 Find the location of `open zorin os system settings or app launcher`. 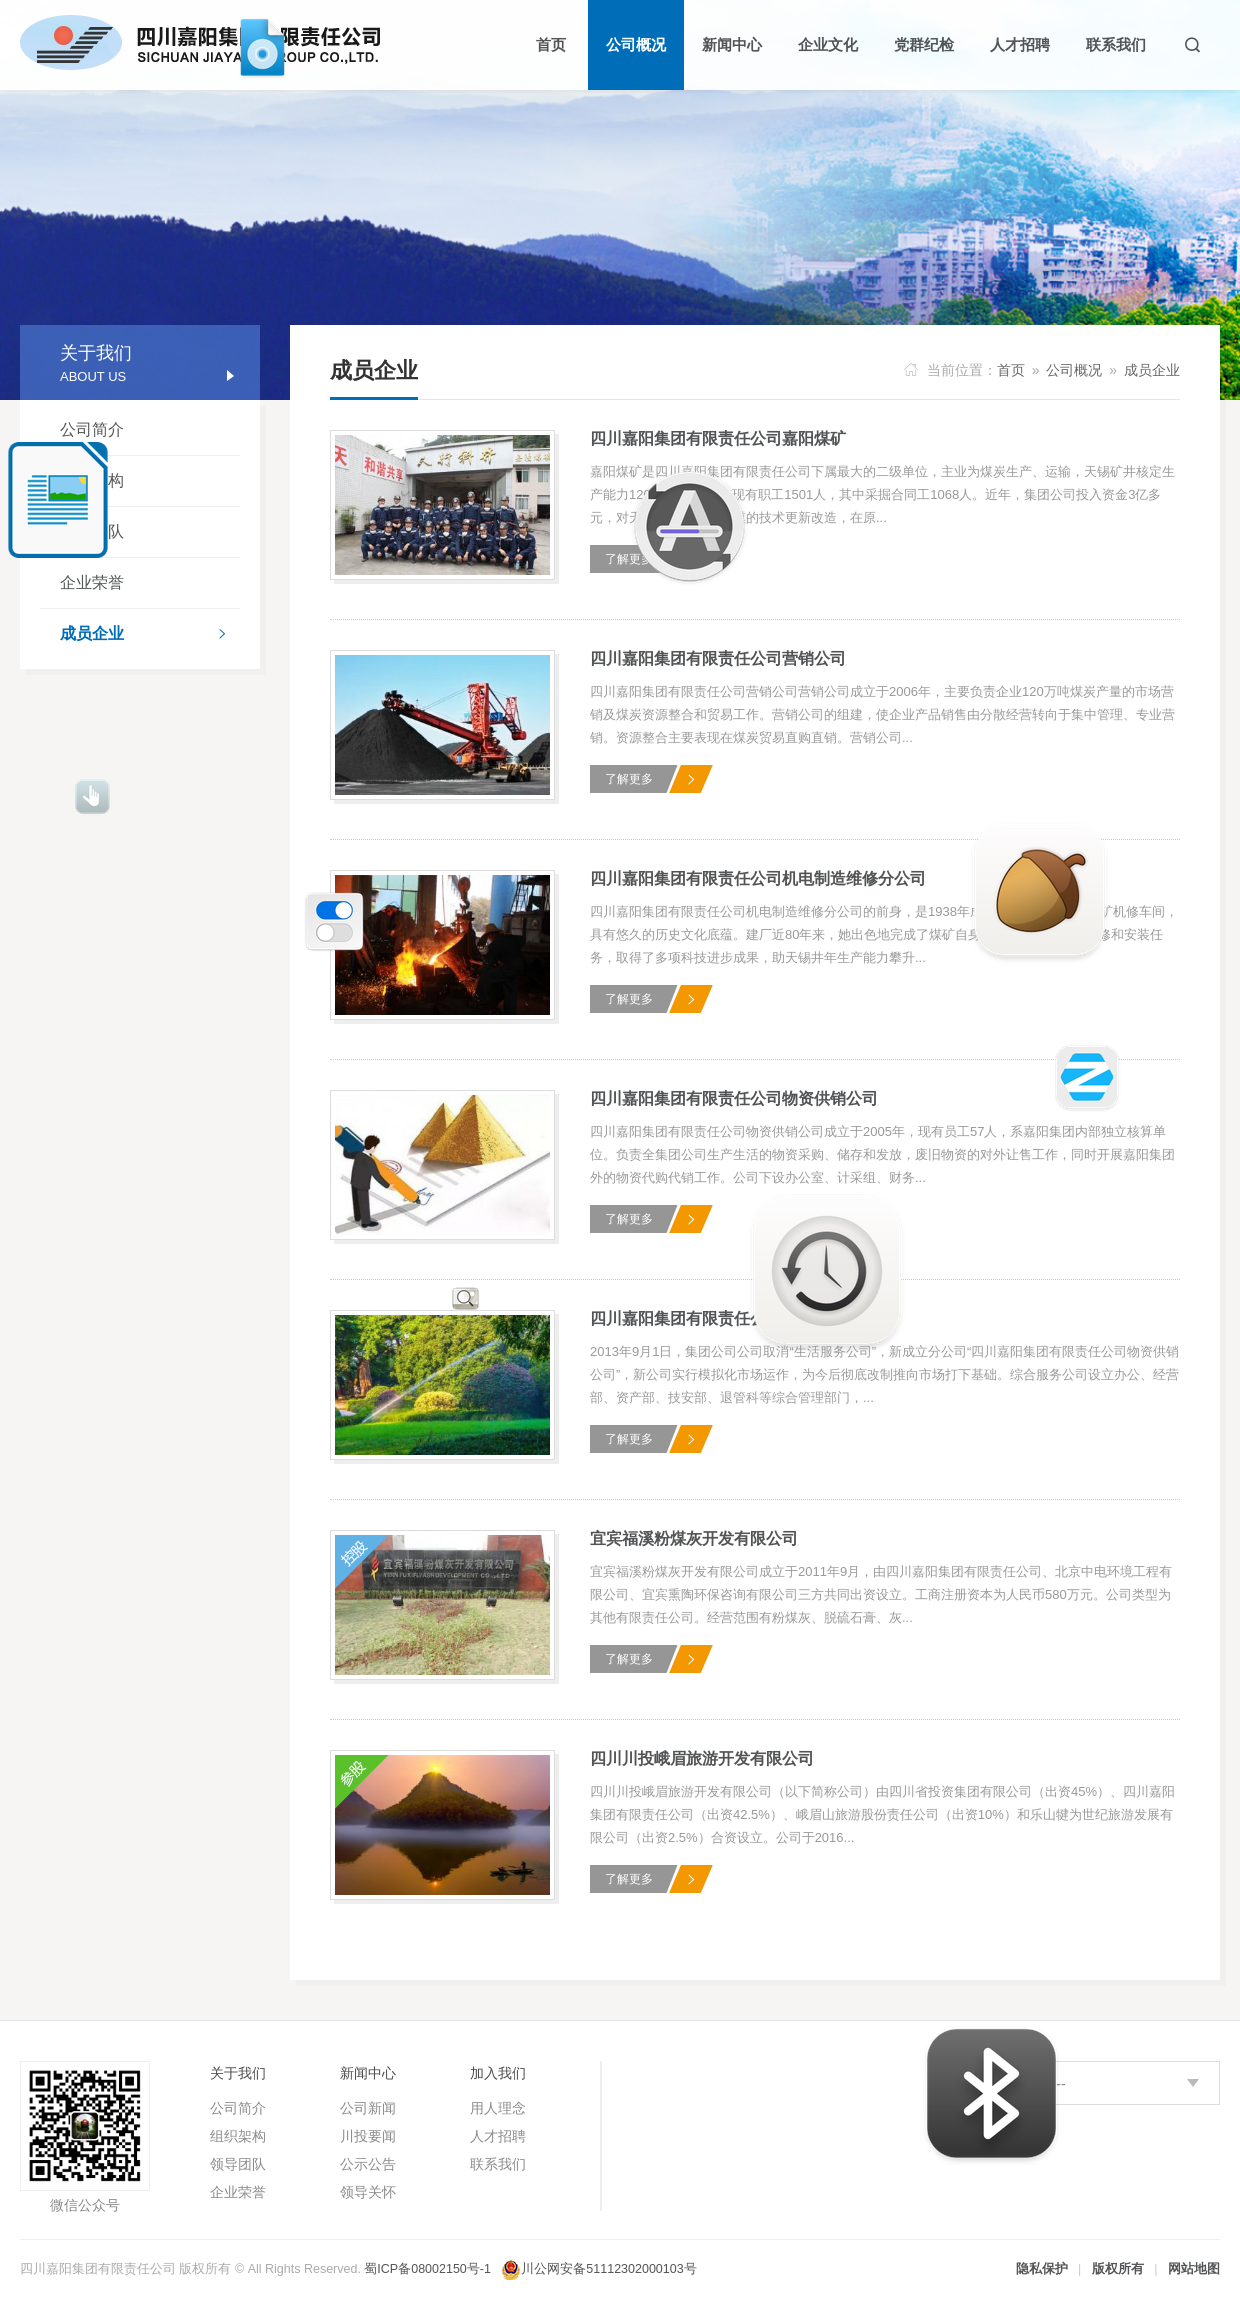

open zorin os system settings or app launcher is located at coordinates (1087, 1077).